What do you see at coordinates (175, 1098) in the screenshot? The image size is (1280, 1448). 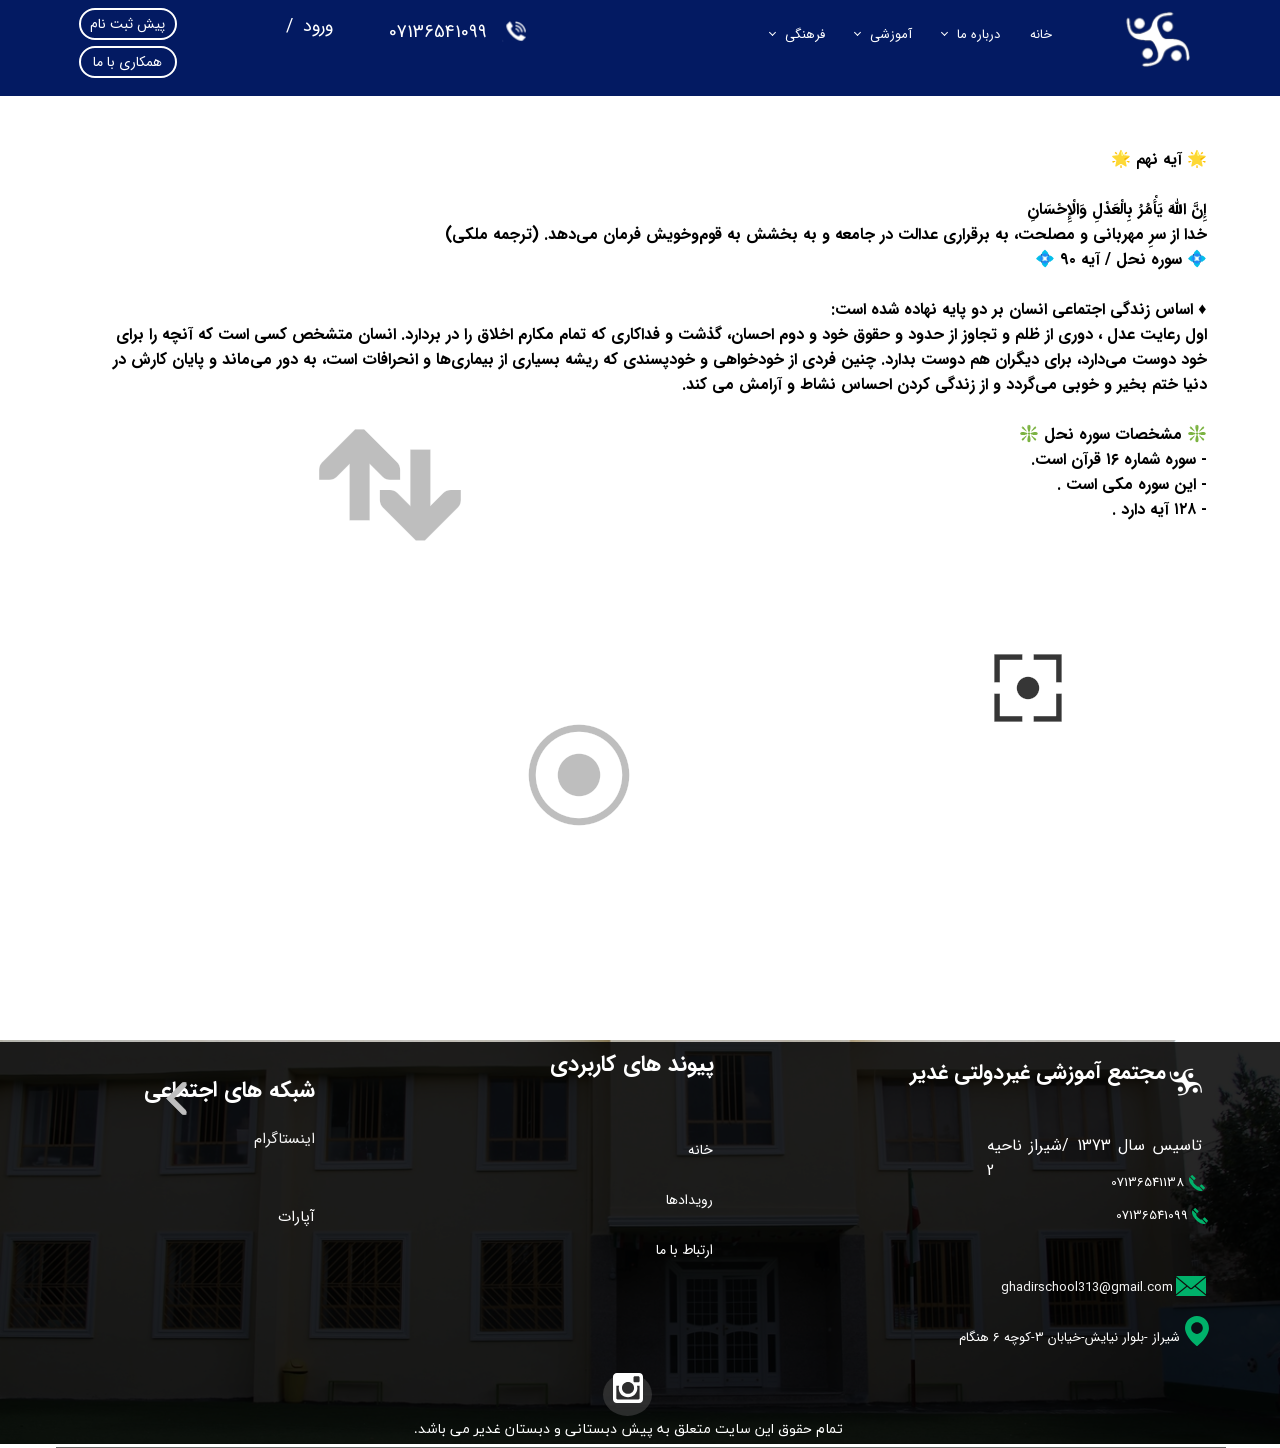 I see `go back to the previous screen` at bounding box center [175, 1098].